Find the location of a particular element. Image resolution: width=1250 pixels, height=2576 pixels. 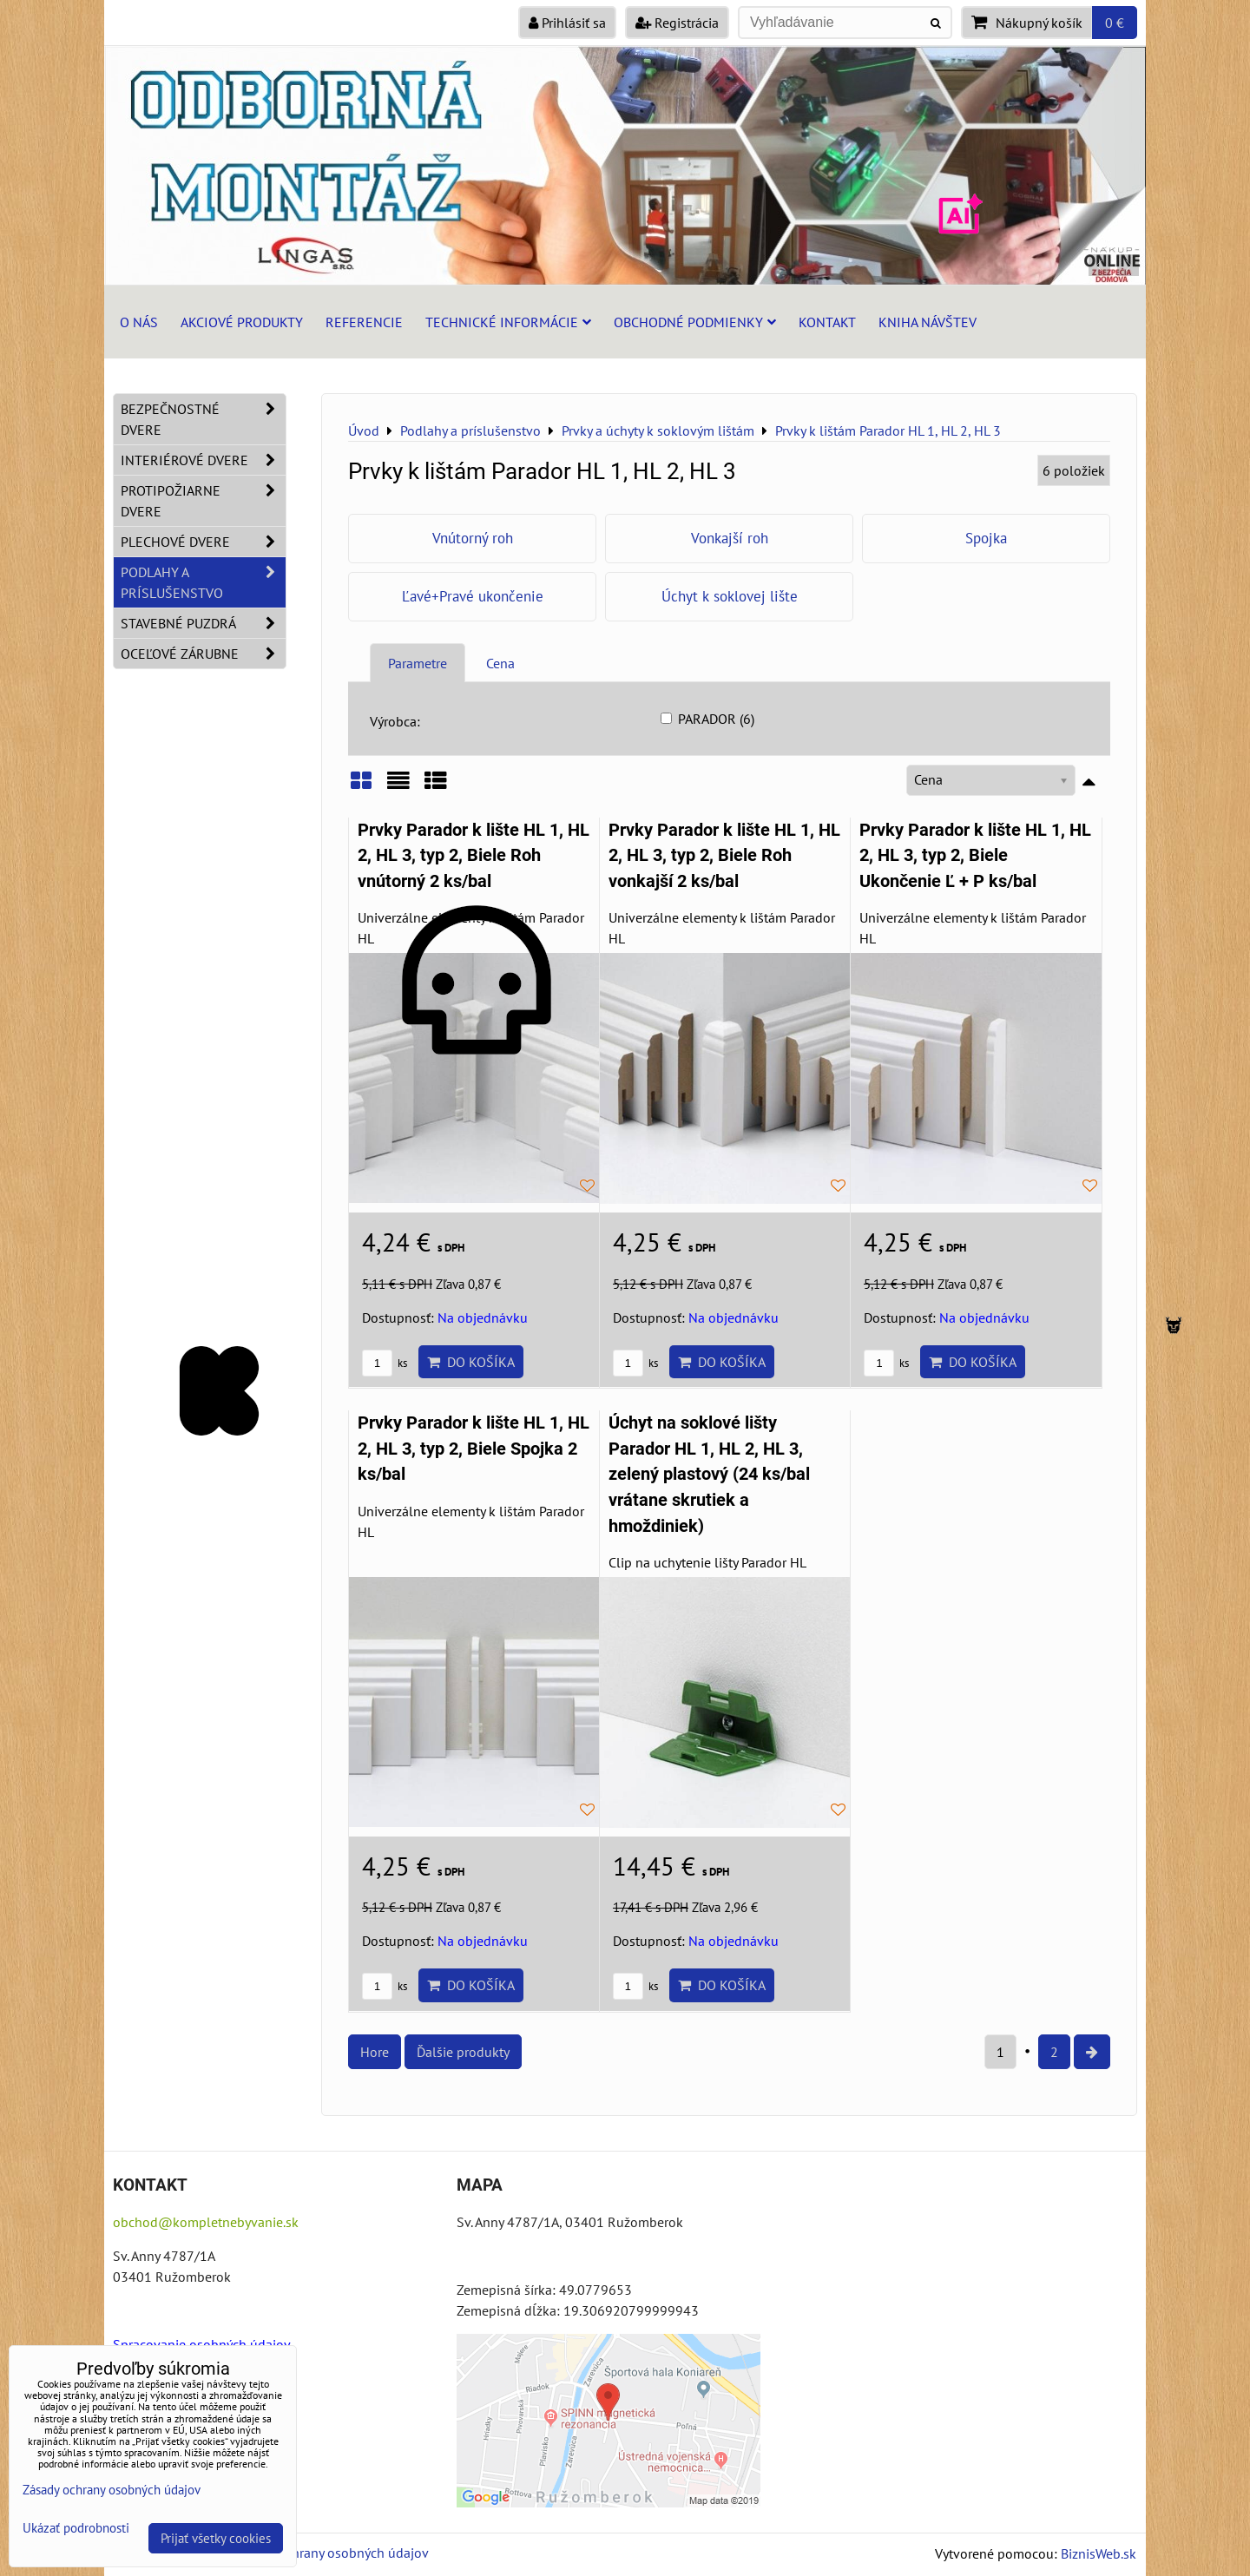

indicates dangerous or hazardous content is located at coordinates (477, 980).